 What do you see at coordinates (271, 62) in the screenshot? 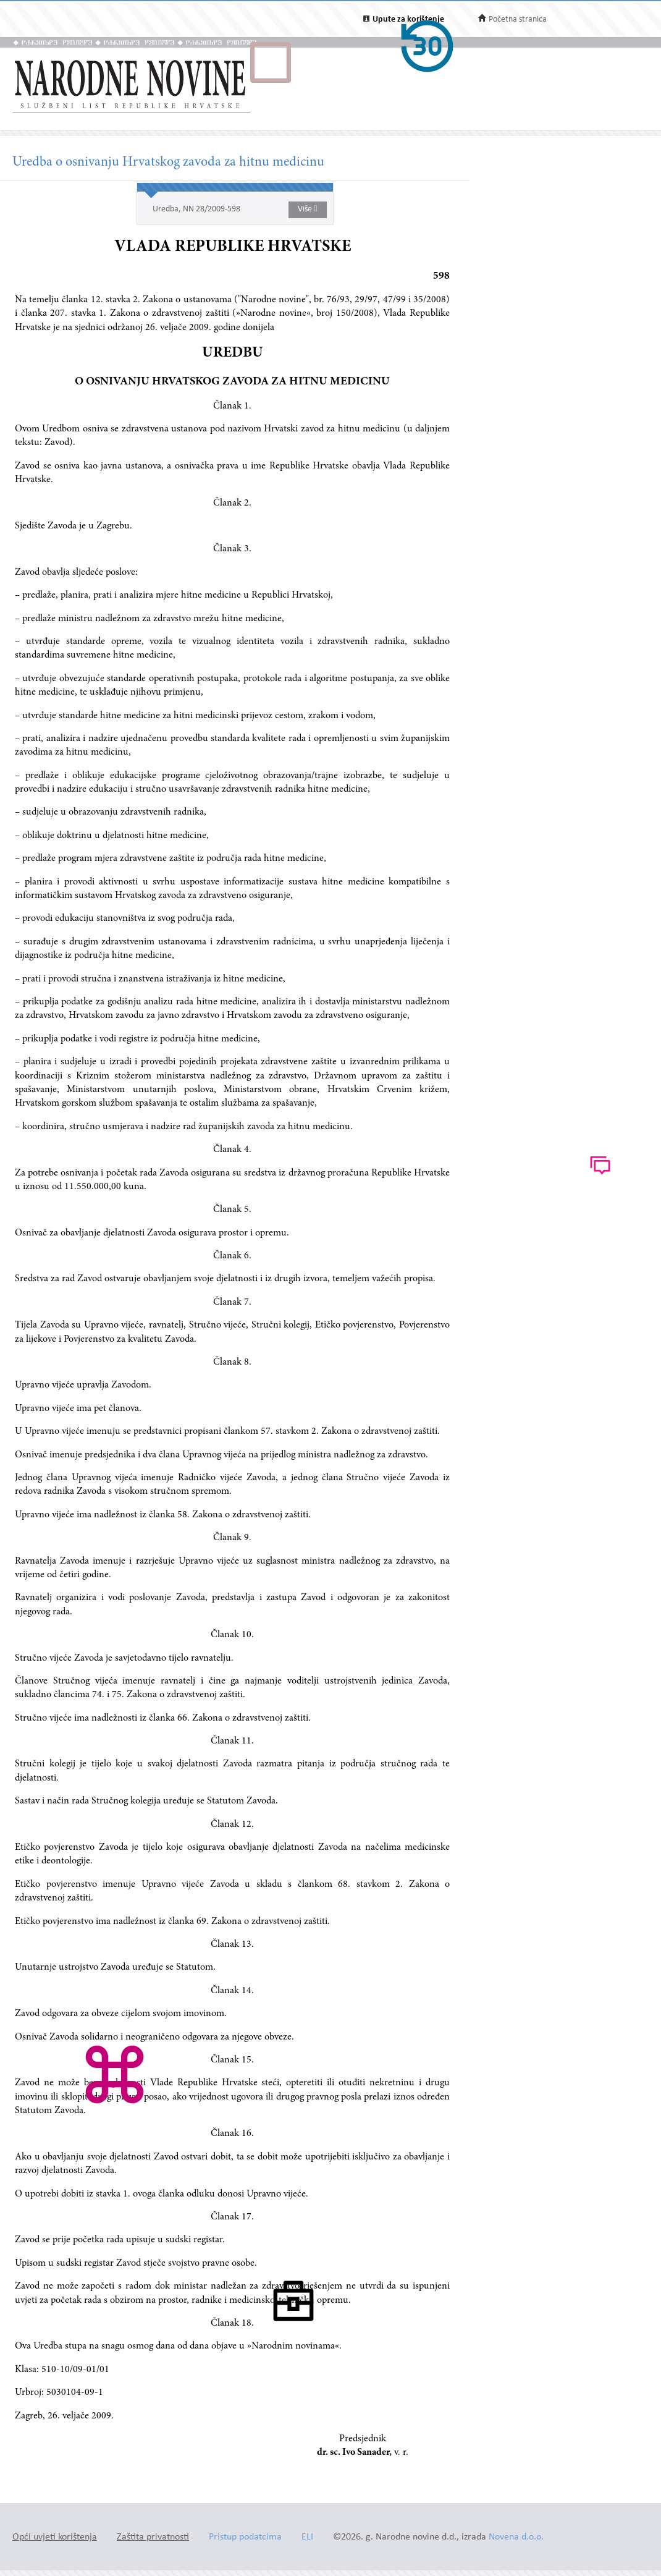
I see `stop media playback` at bounding box center [271, 62].